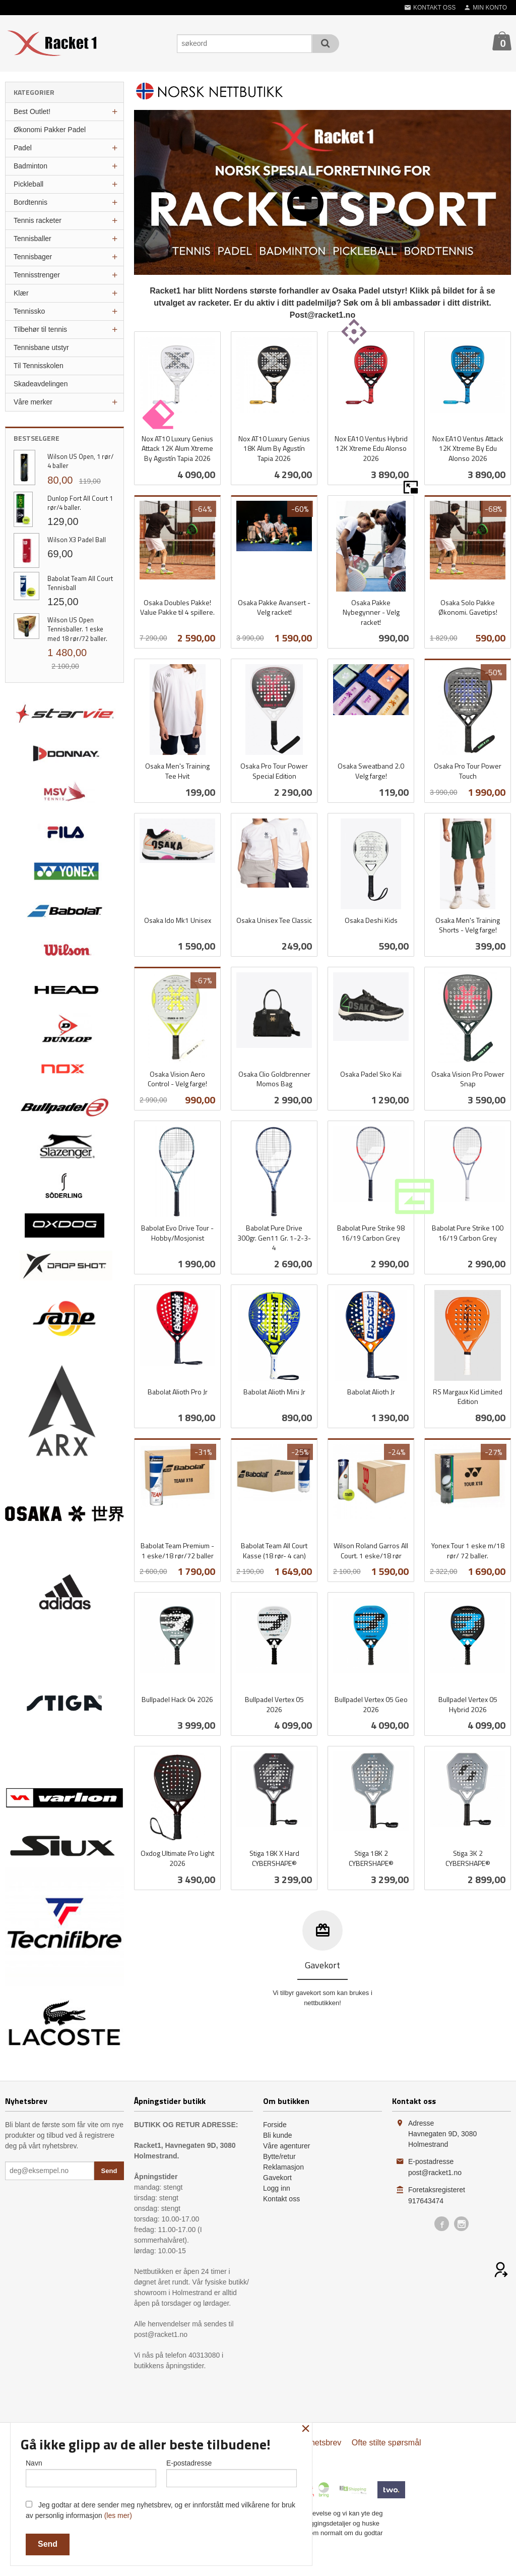  Describe the element at coordinates (305, 203) in the screenshot. I see `couchbase database service logo` at that location.